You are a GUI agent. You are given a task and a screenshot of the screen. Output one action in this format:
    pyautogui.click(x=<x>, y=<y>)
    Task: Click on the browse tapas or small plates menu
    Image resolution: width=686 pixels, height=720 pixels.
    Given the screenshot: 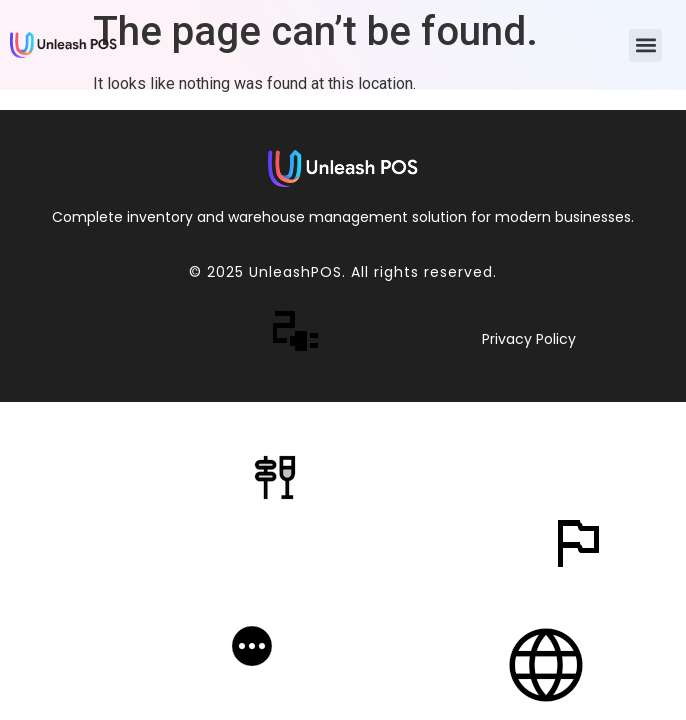 What is the action you would take?
    pyautogui.click(x=275, y=477)
    